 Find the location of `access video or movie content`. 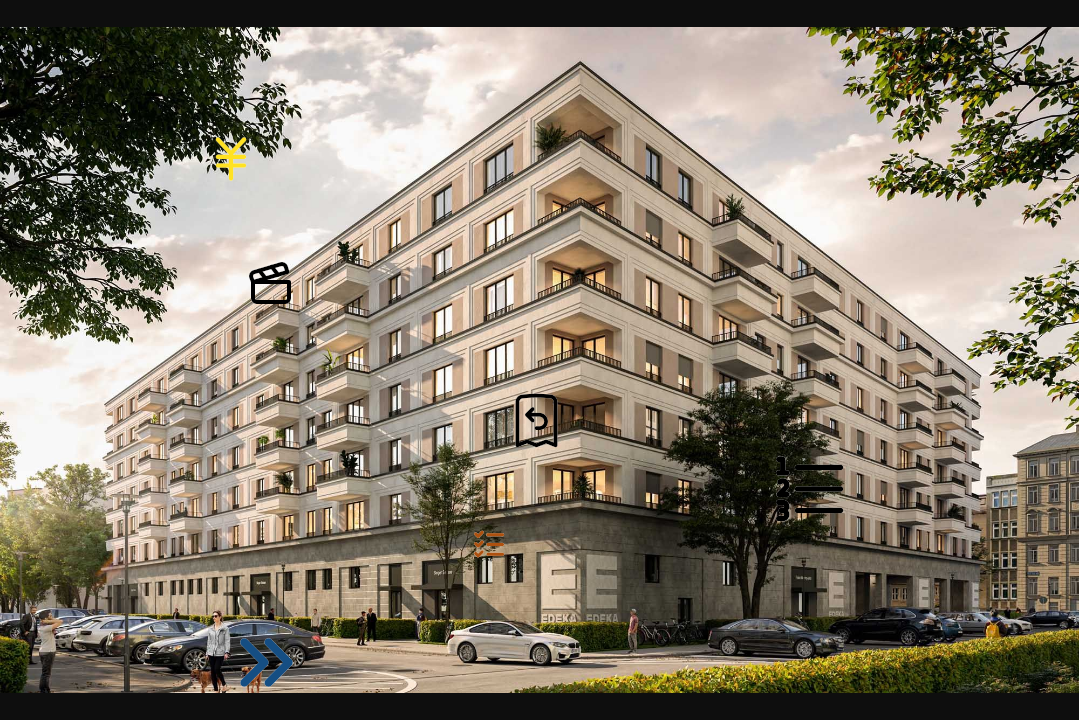

access video or movie content is located at coordinates (271, 284).